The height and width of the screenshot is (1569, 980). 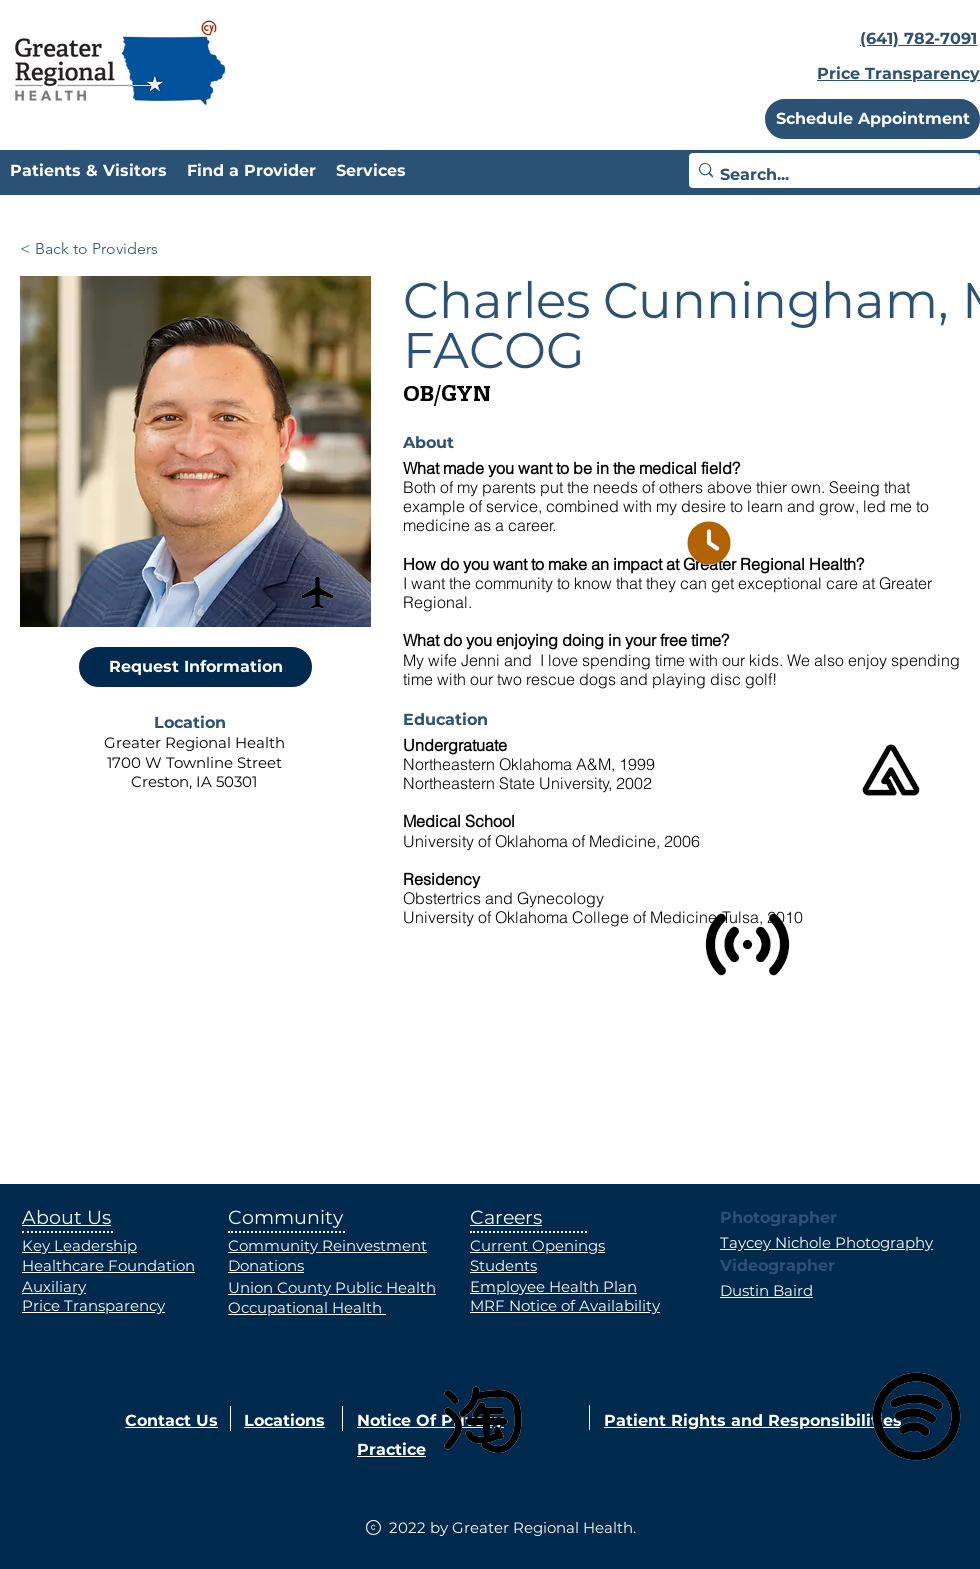 What do you see at coordinates (916, 1416) in the screenshot?
I see `open Spotify` at bounding box center [916, 1416].